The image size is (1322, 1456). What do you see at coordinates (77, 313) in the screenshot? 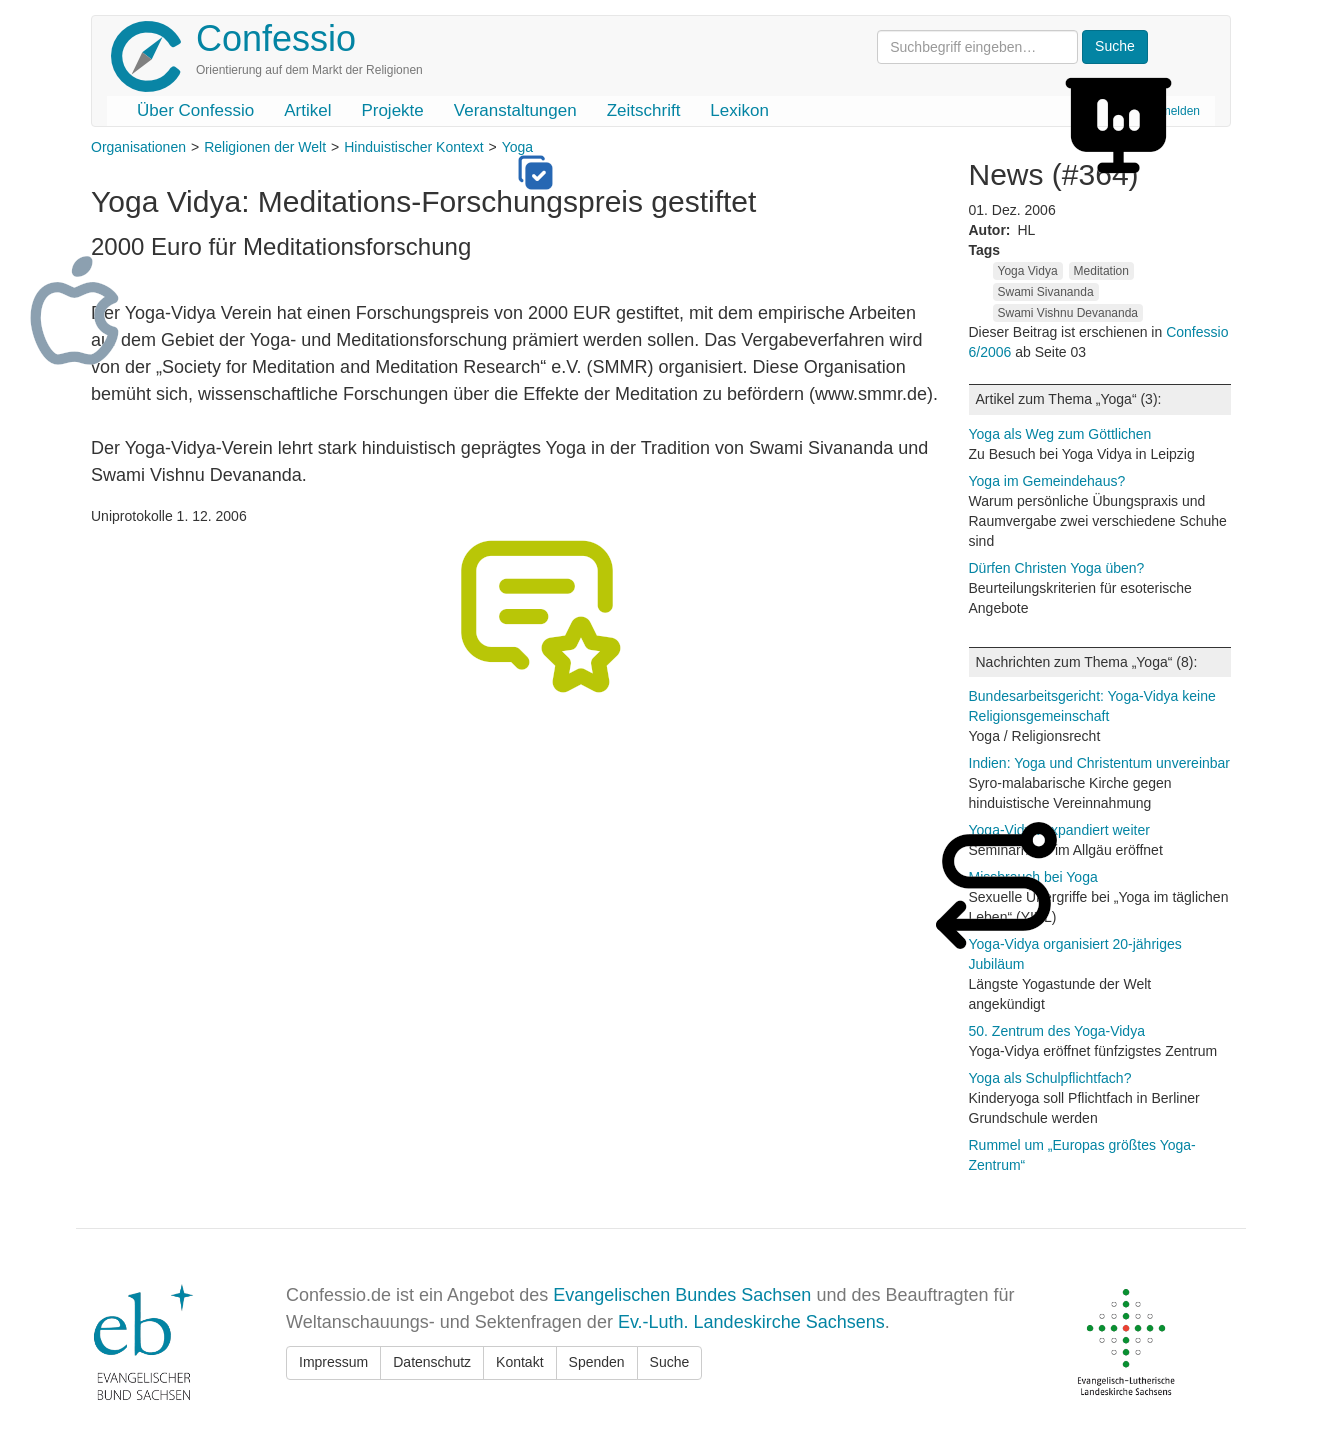
I see `apple brand or product identifier` at bounding box center [77, 313].